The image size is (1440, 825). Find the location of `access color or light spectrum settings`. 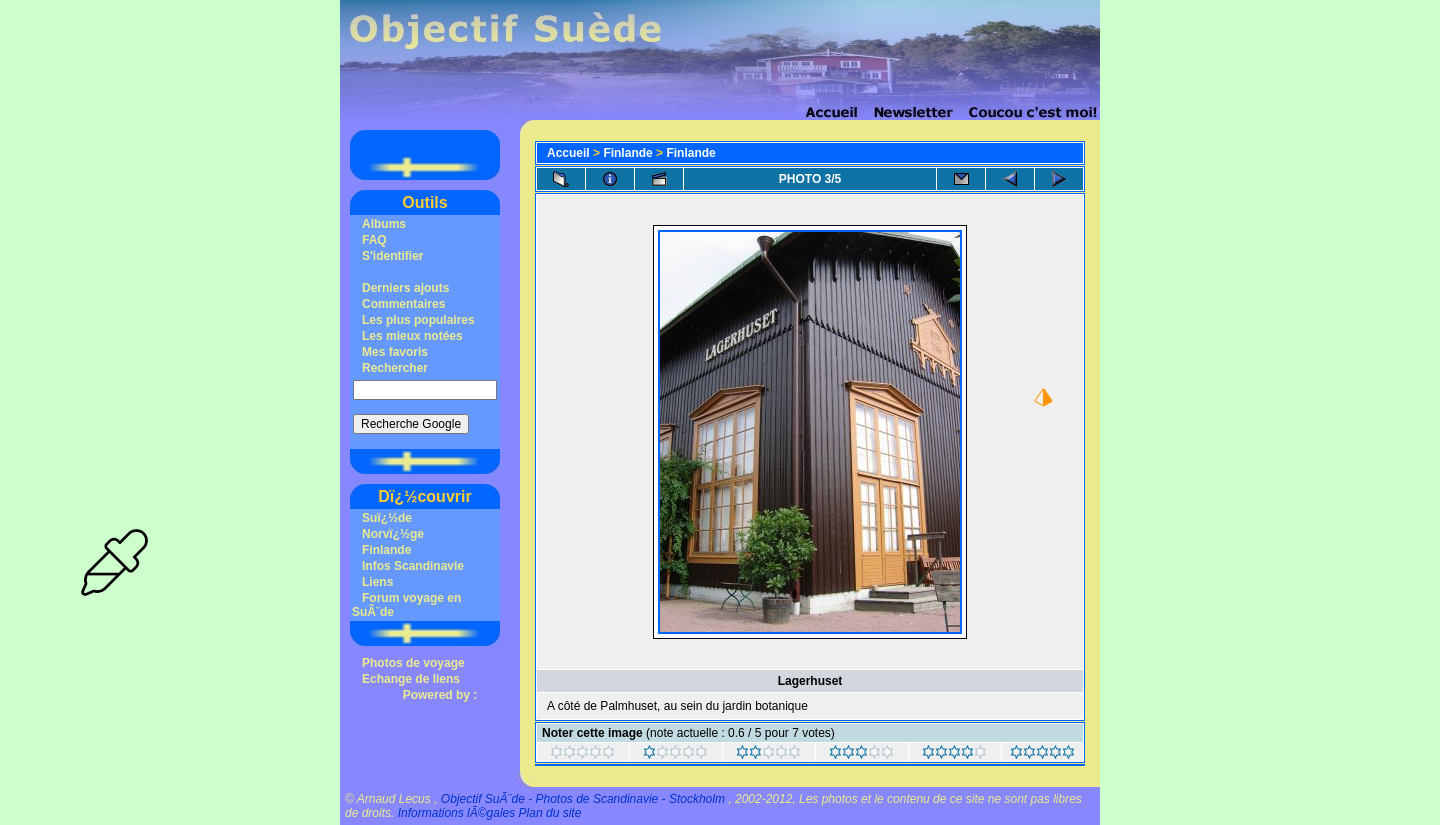

access color or light spectrum settings is located at coordinates (1043, 397).